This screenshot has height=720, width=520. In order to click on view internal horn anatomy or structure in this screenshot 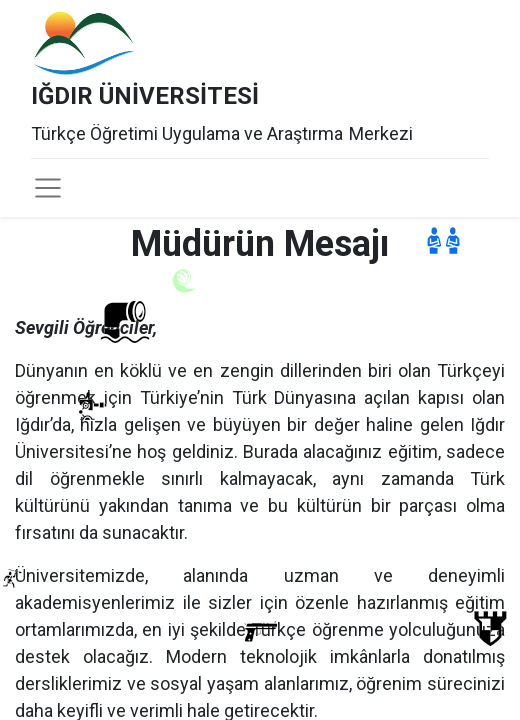, I will do `click(184, 281)`.